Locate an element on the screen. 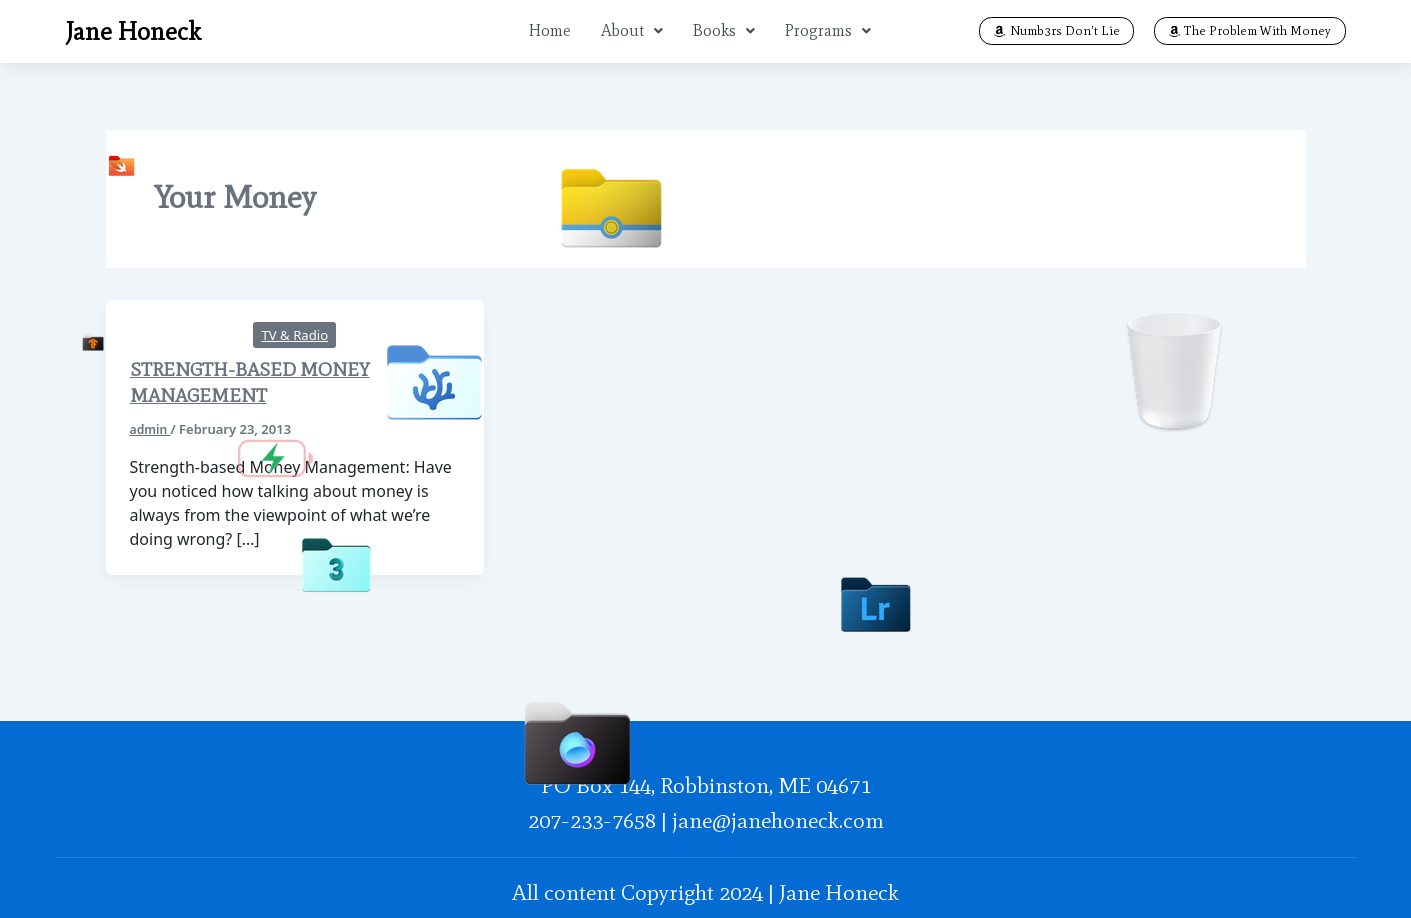 The height and width of the screenshot is (918, 1411). folder containing pokémon park ball game files is located at coordinates (611, 211).